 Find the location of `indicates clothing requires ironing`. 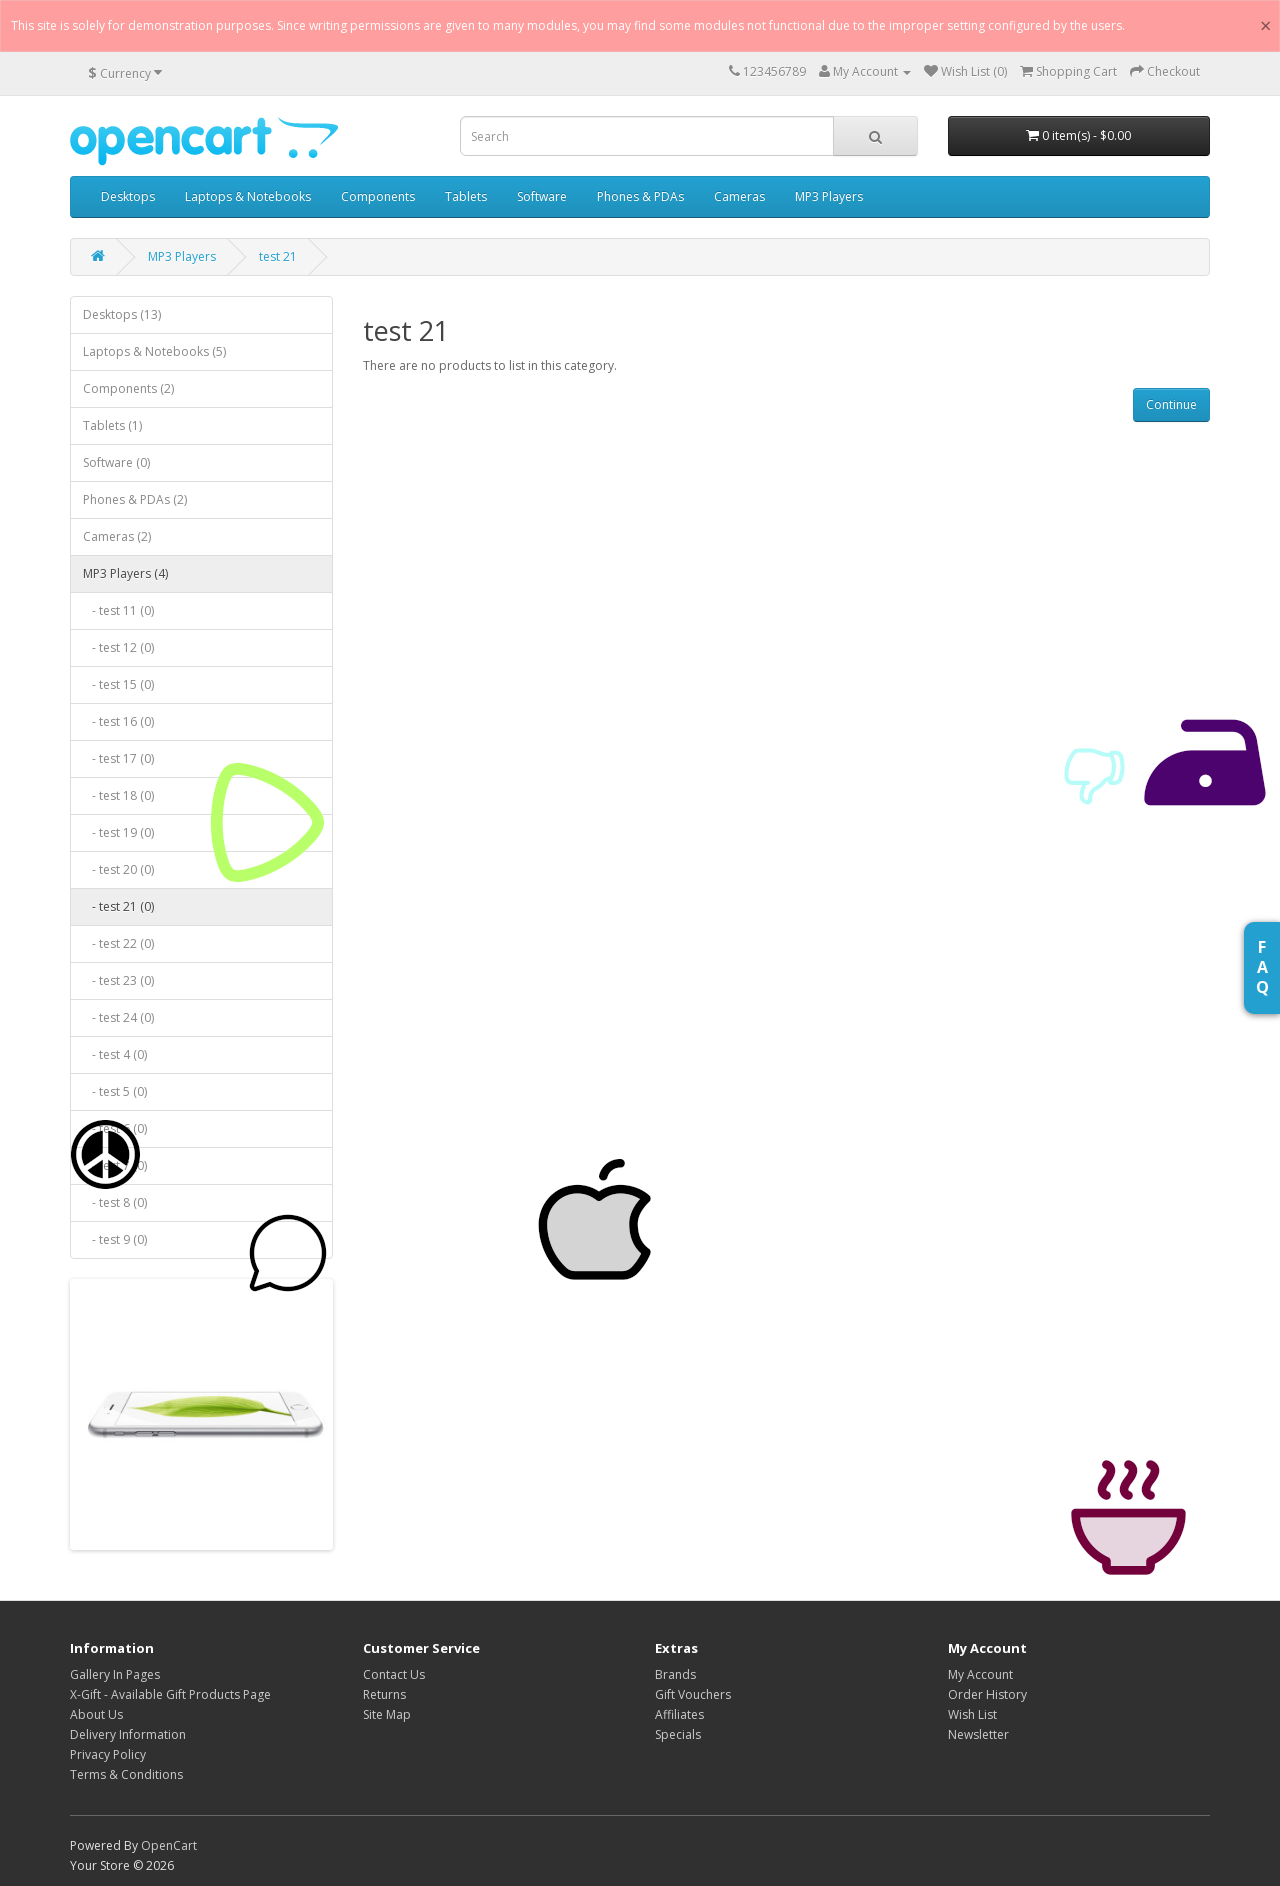

indicates clothing requires ironing is located at coordinates (1205, 762).